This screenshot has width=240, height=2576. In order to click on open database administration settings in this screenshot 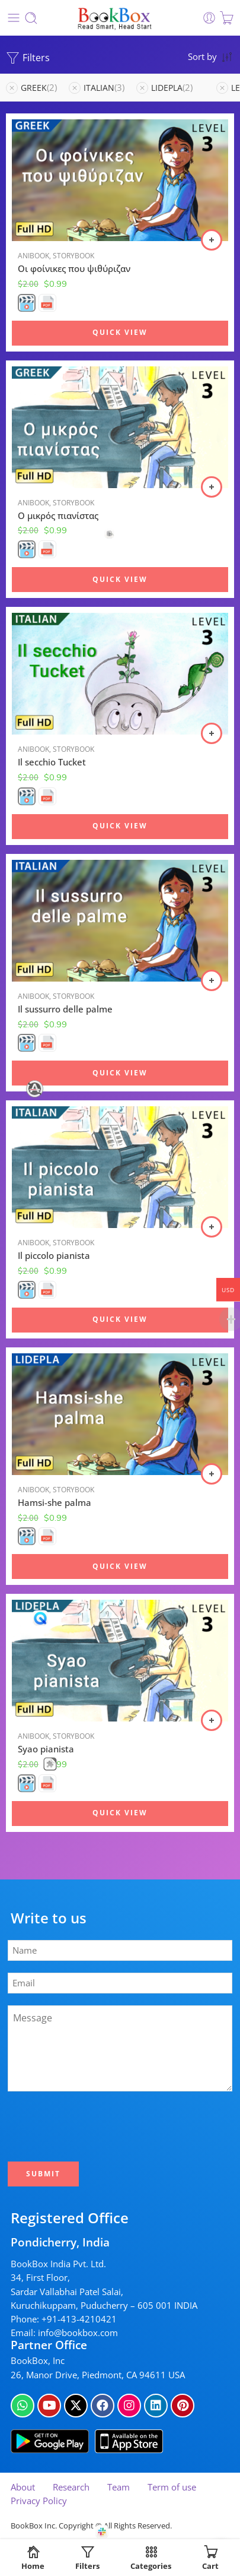, I will do `click(109, 533)`.